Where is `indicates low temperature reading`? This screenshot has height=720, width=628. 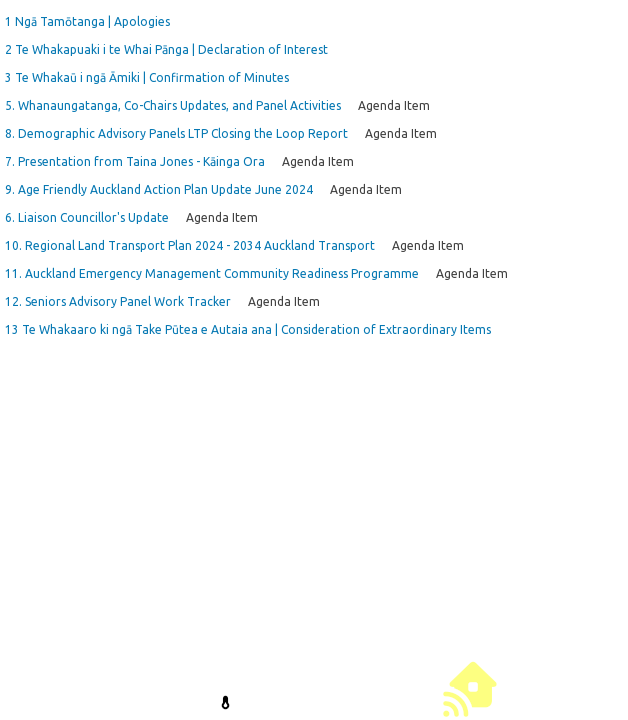
indicates low temperature reading is located at coordinates (225, 702).